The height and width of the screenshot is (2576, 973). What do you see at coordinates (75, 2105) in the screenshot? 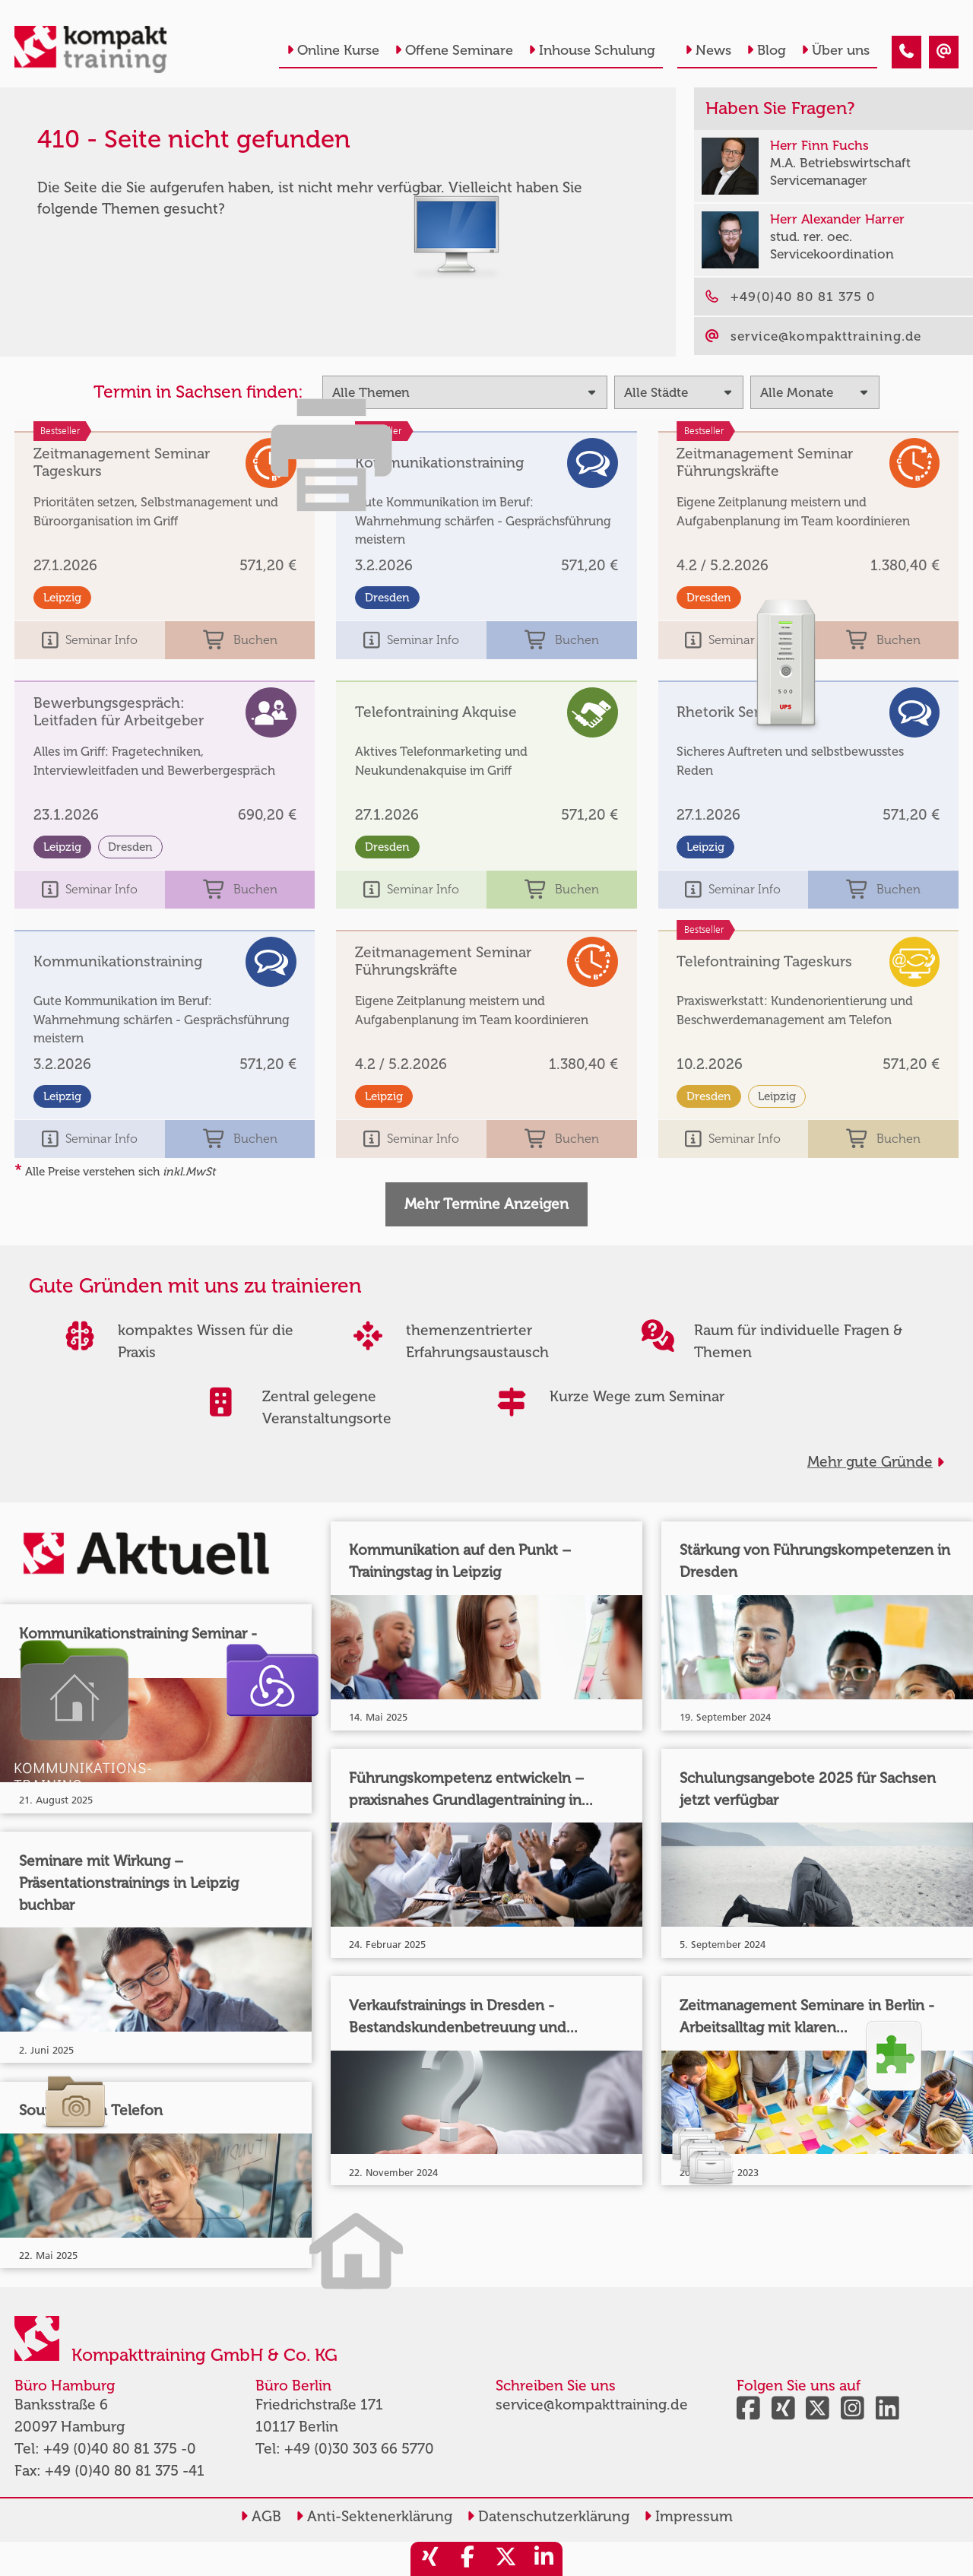
I see `open your pictures folder` at bounding box center [75, 2105].